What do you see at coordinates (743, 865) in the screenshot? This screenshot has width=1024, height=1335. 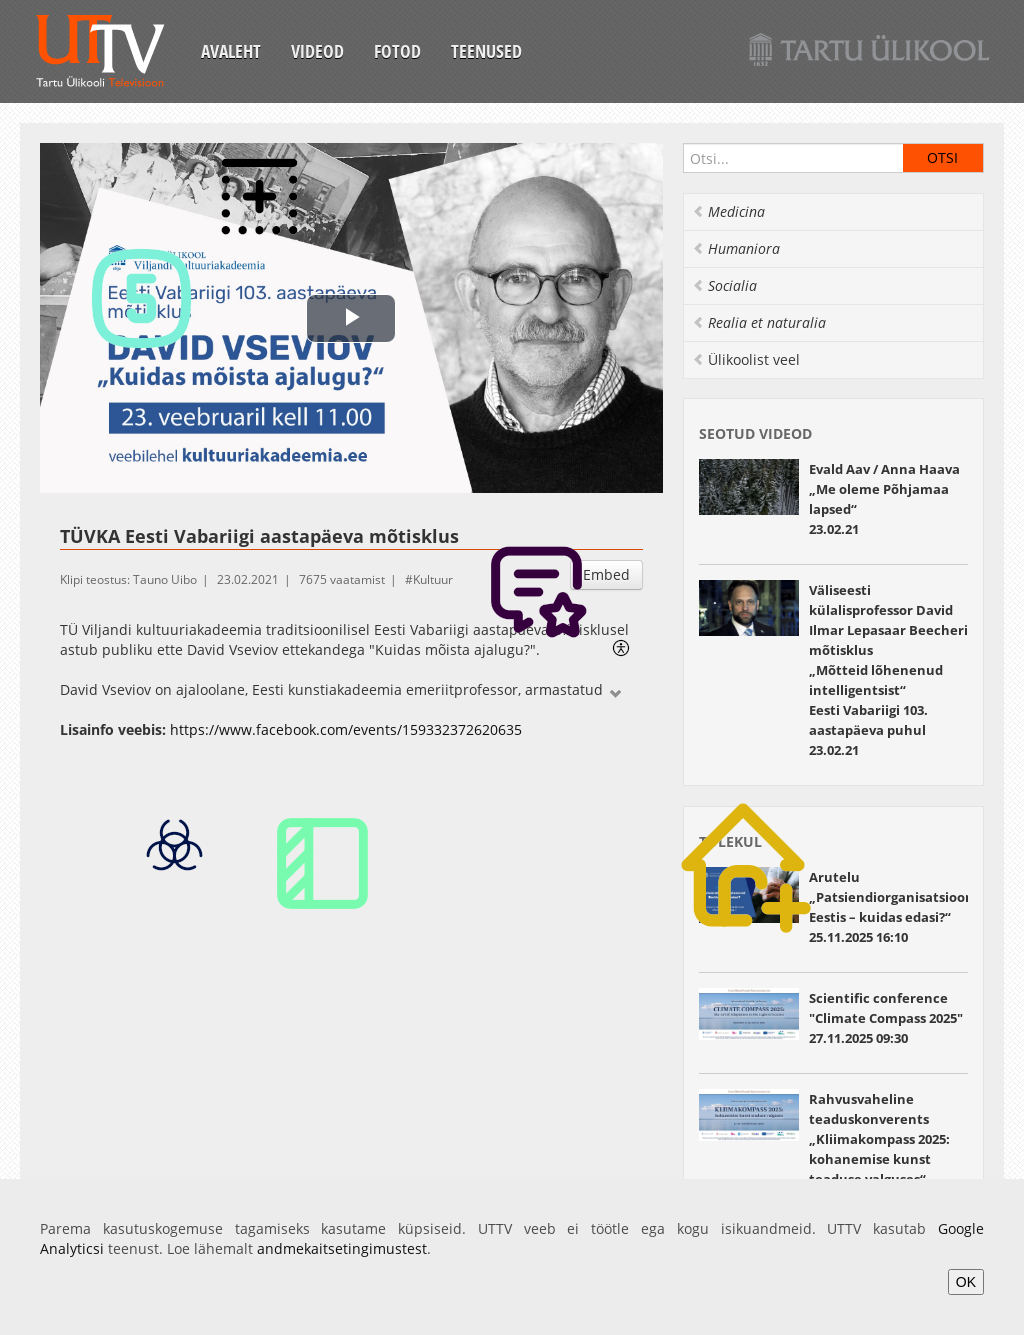 I see `add a new home or address` at bounding box center [743, 865].